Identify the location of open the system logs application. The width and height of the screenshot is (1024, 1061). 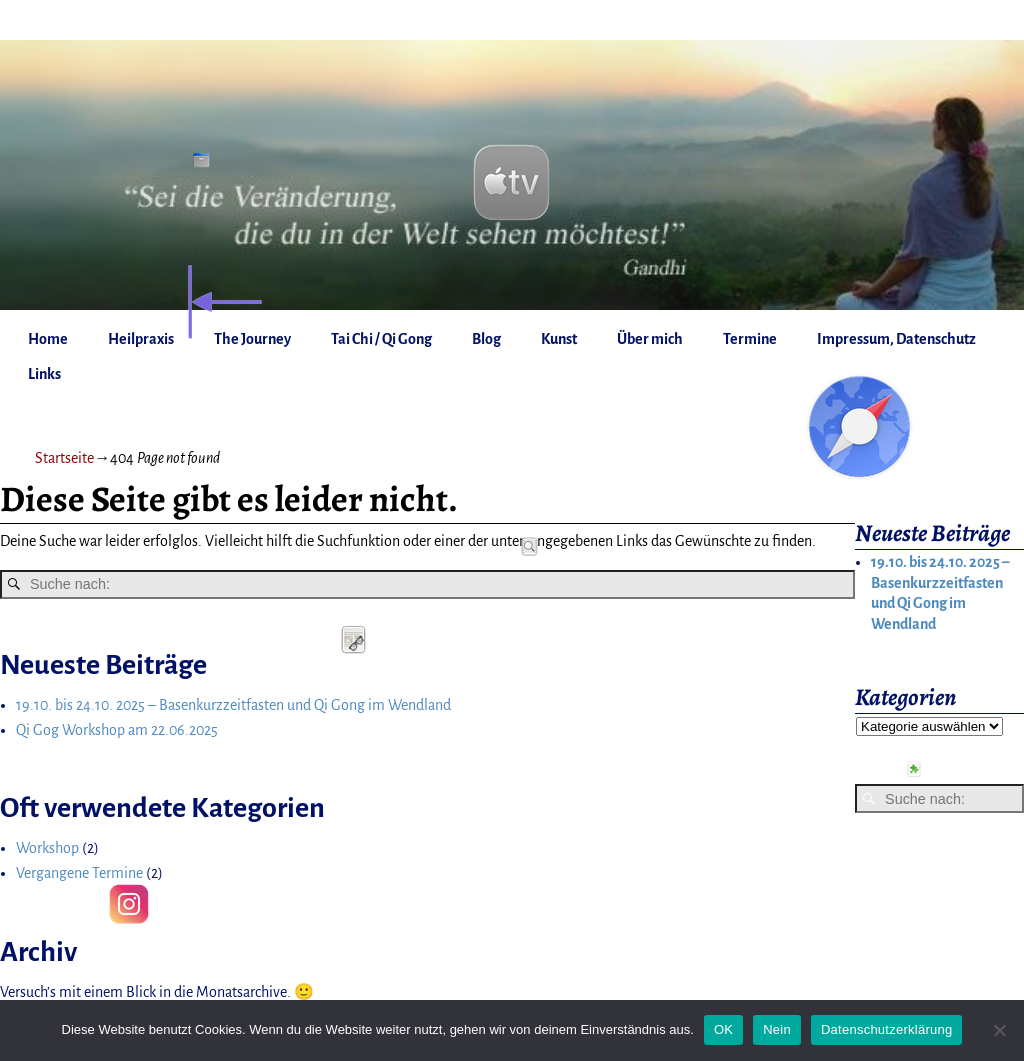
(529, 546).